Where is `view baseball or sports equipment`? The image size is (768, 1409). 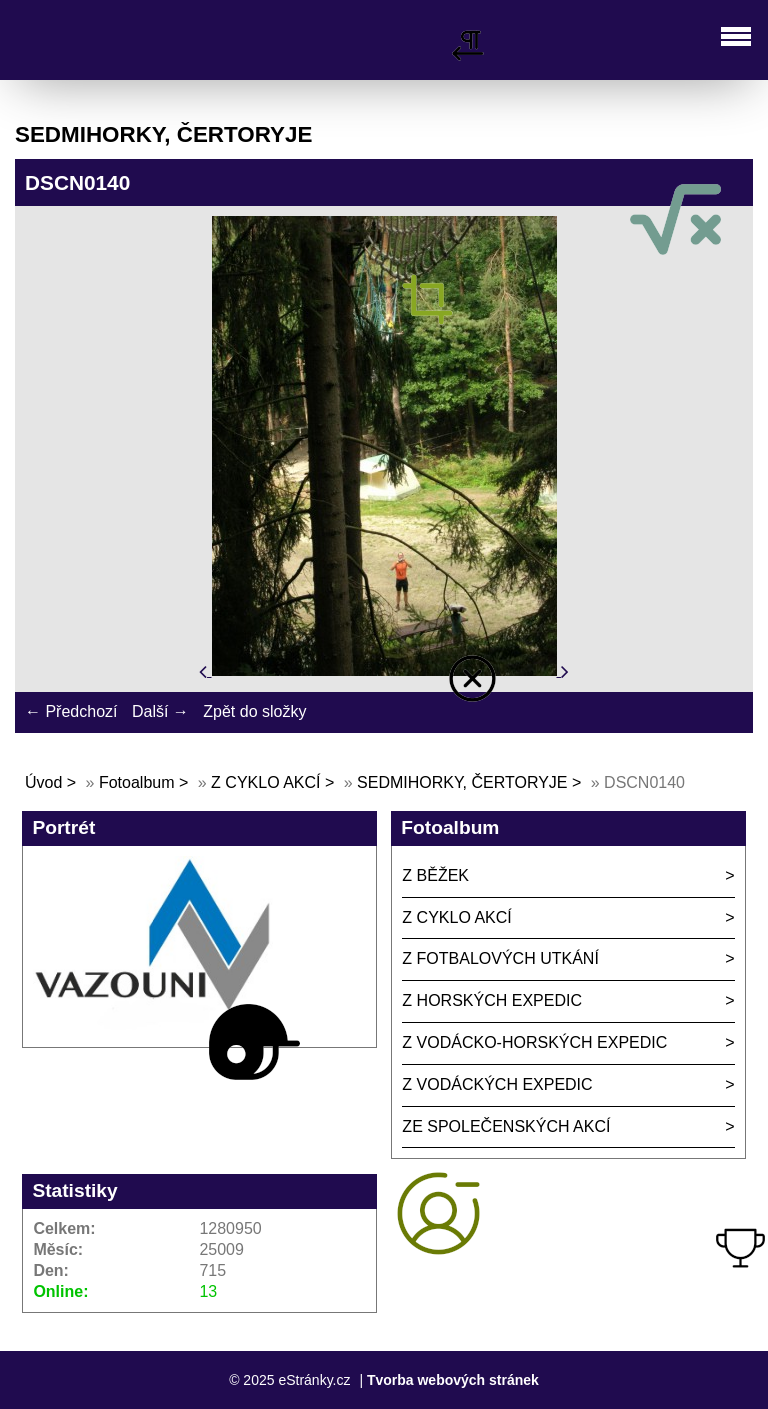 view baseball or sports equipment is located at coordinates (251, 1043).